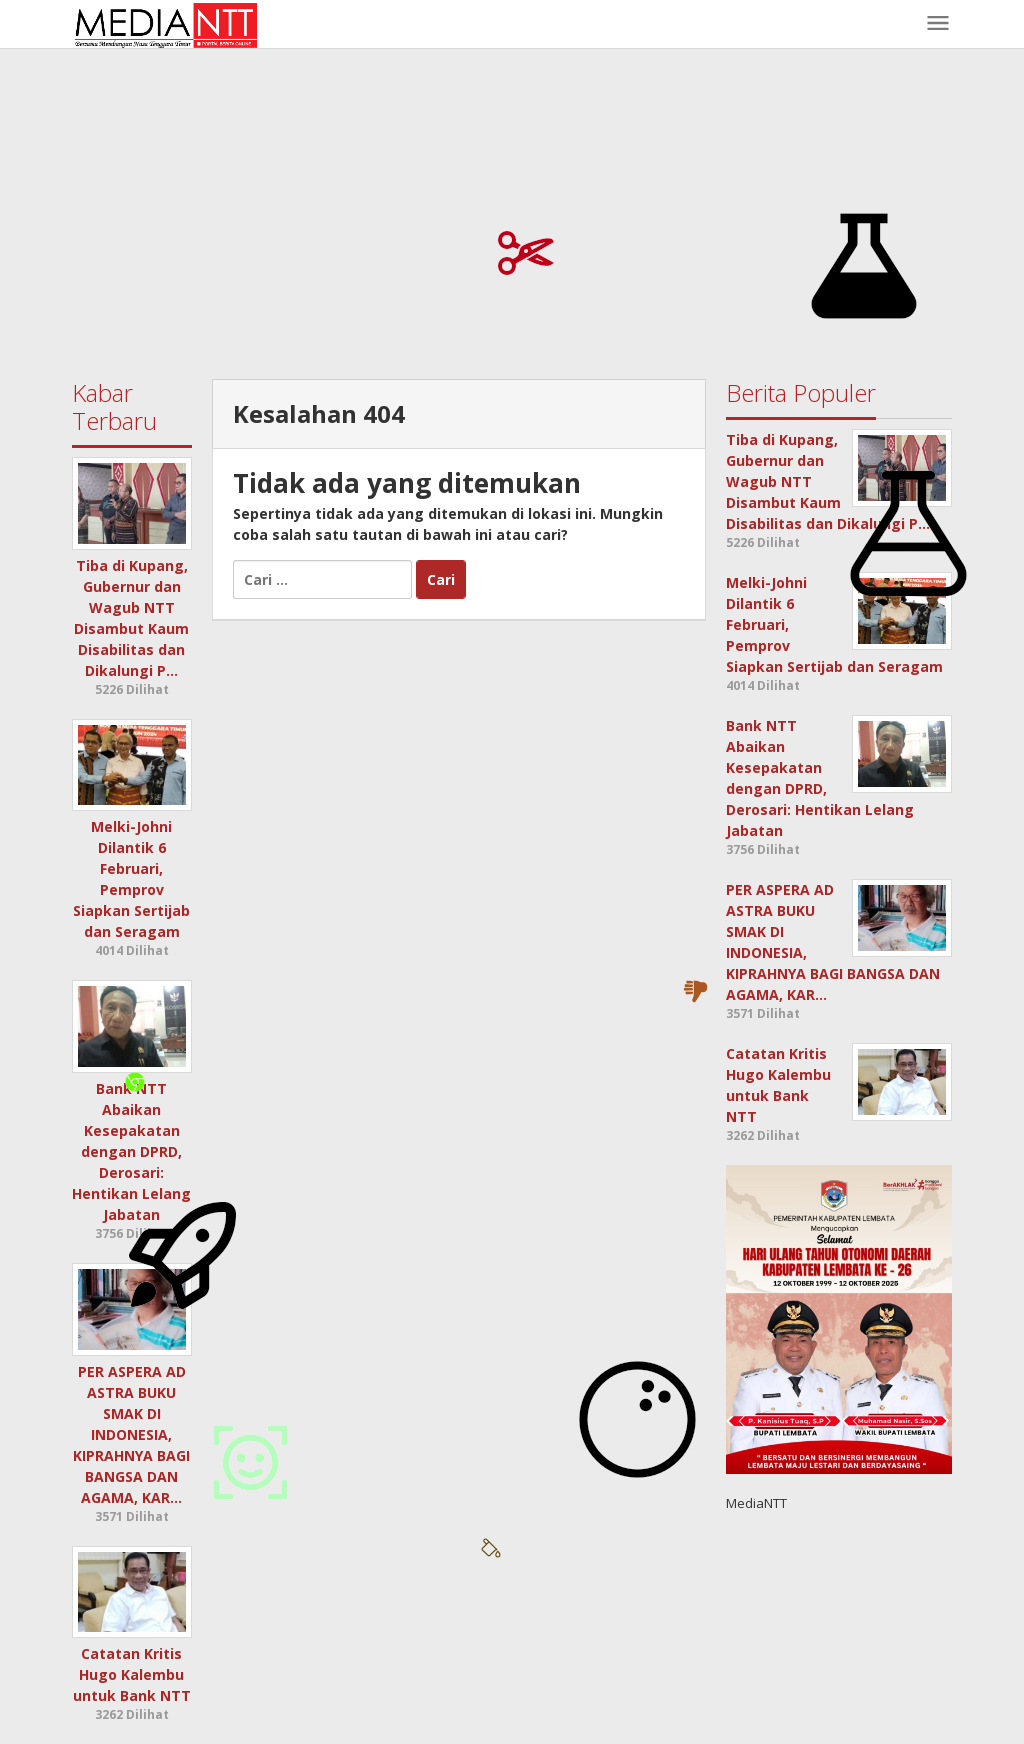 The width and height of the screenshot is (1024, 1744). Describe the element at coordinates (250, 1462) in the screenshot. I see `scan face to unlock or authenticate` at that location.